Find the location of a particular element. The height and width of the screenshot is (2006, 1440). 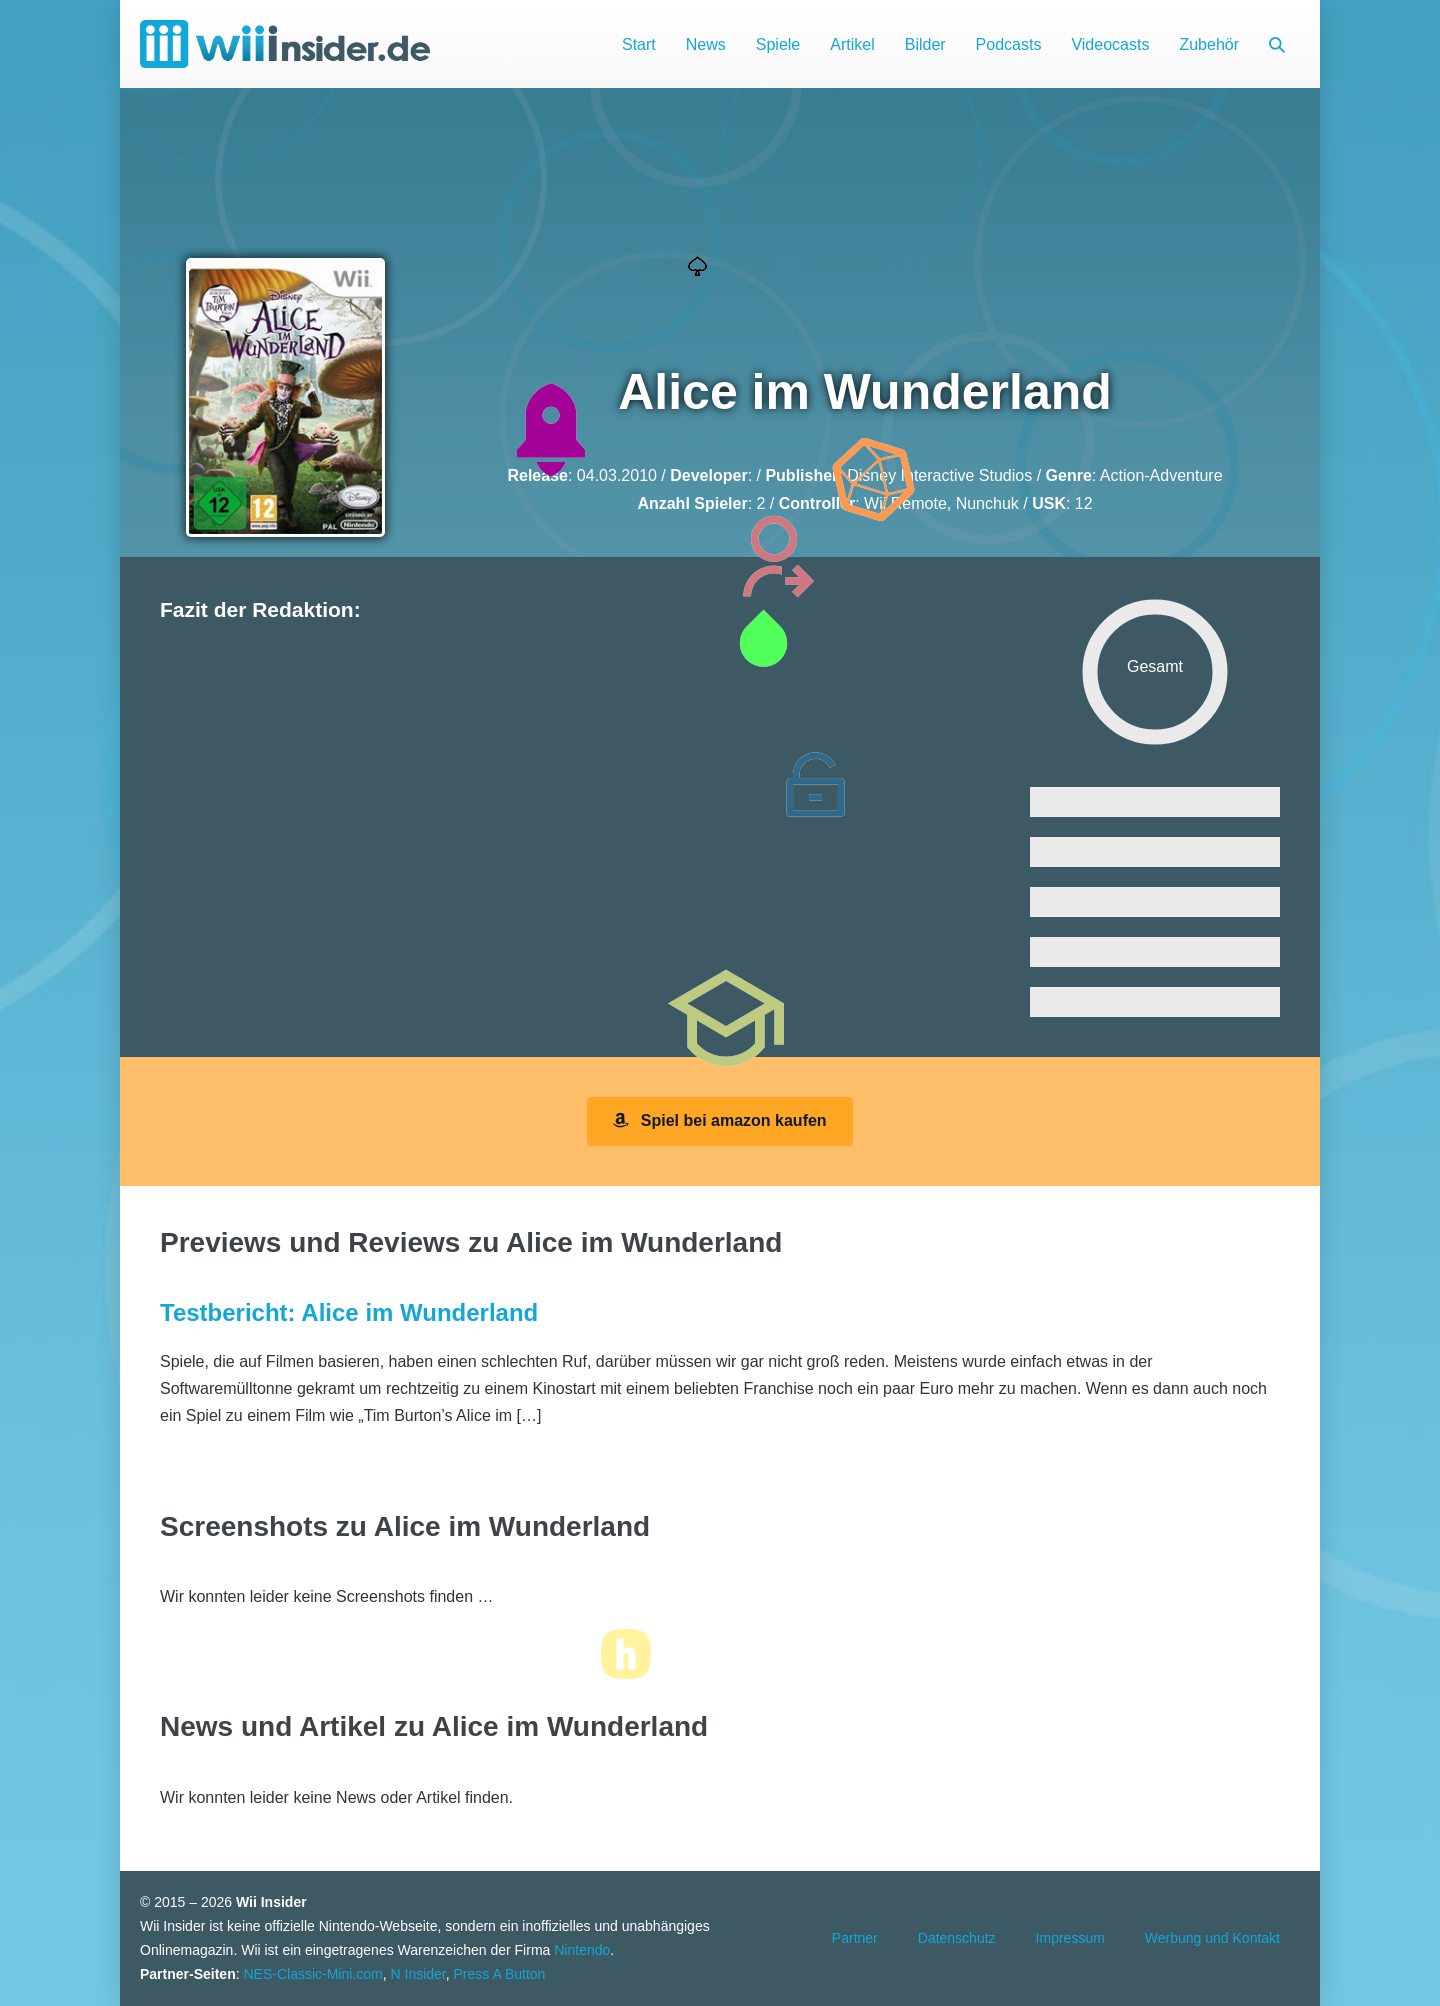

select a color from a palette or color picker is located at coordinates (763, 640).